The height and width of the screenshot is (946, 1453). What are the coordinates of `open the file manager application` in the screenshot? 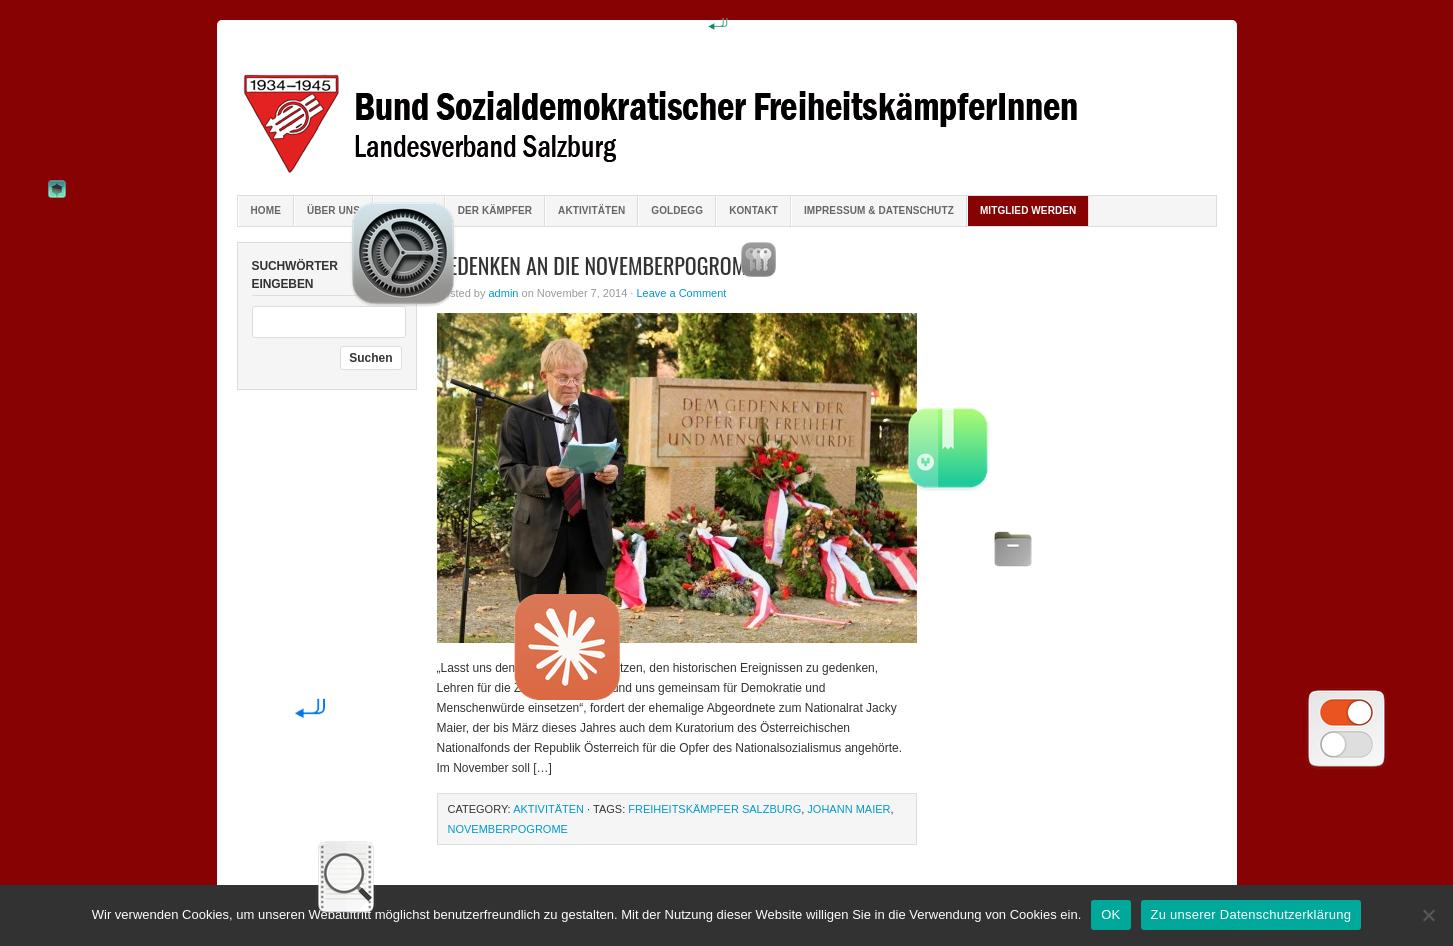 It's located at (1013, 549).